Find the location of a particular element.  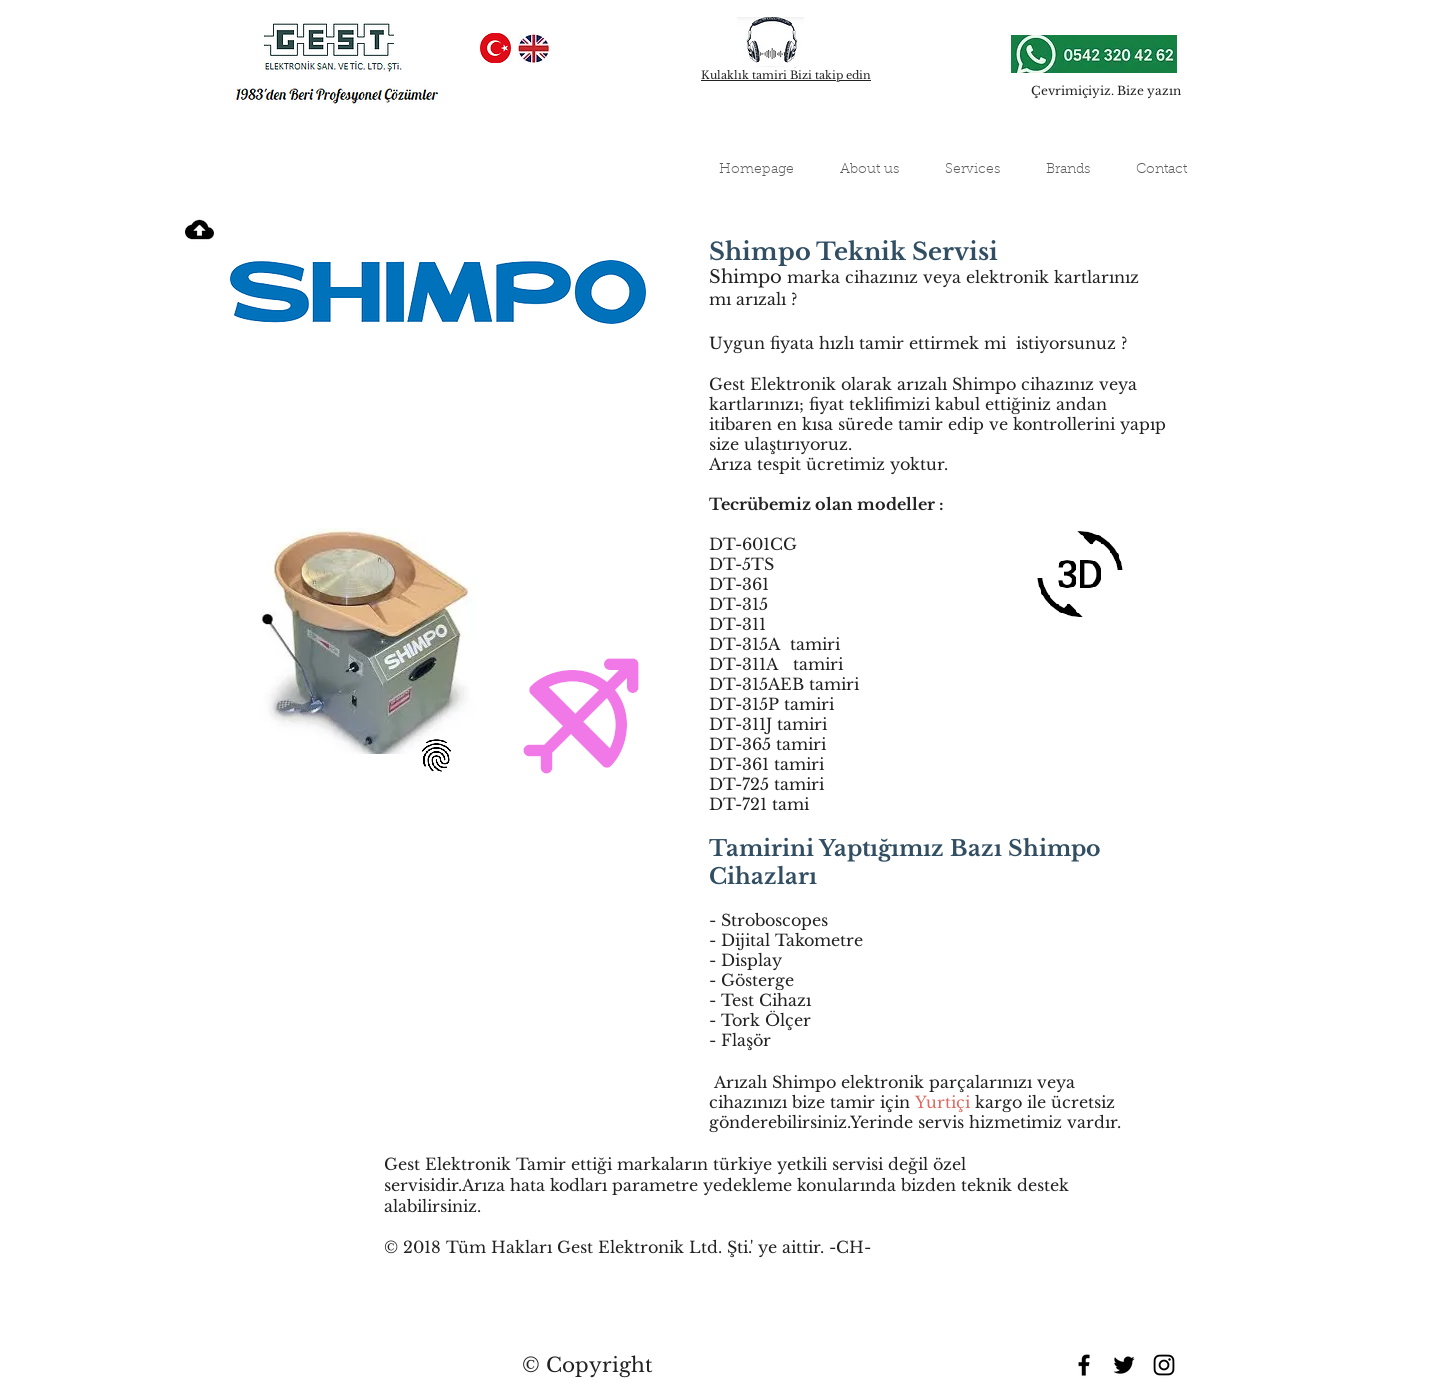

rotate object to view in 3d is located at coordinates (1080, 574).